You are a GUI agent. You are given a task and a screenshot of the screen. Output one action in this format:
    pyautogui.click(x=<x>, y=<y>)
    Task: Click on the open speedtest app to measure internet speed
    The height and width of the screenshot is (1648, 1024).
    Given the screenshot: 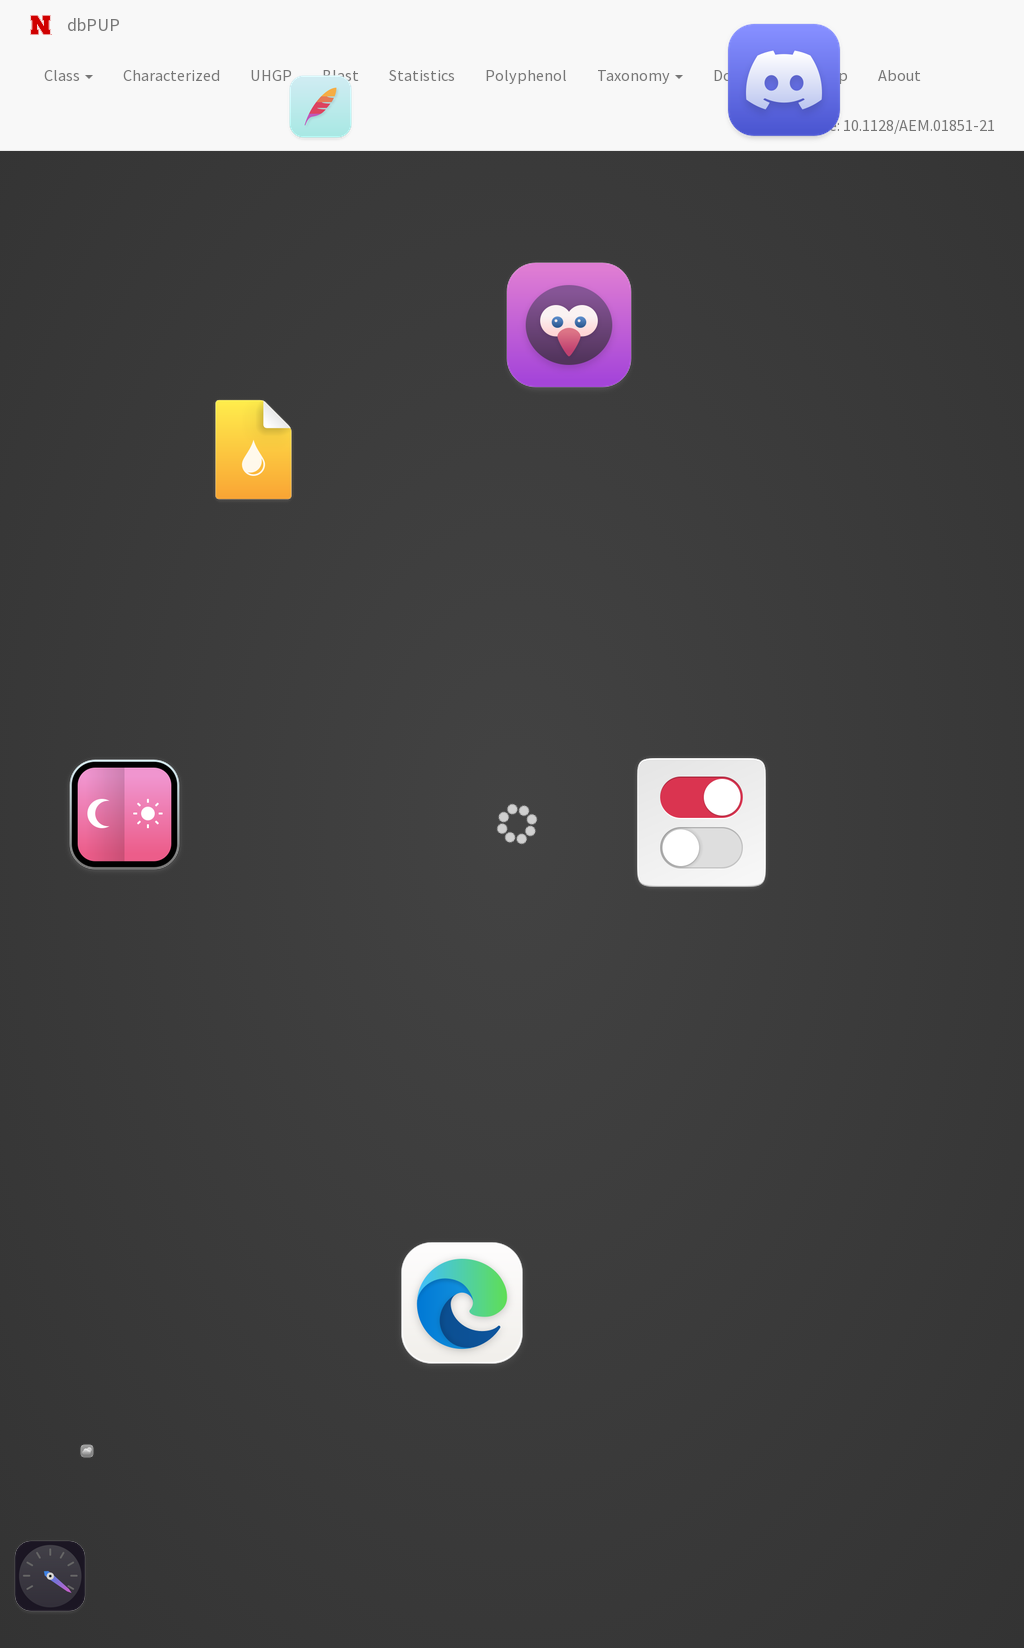 What is the action you would take?
    pyautogui.click(x=50, y=1576)
    